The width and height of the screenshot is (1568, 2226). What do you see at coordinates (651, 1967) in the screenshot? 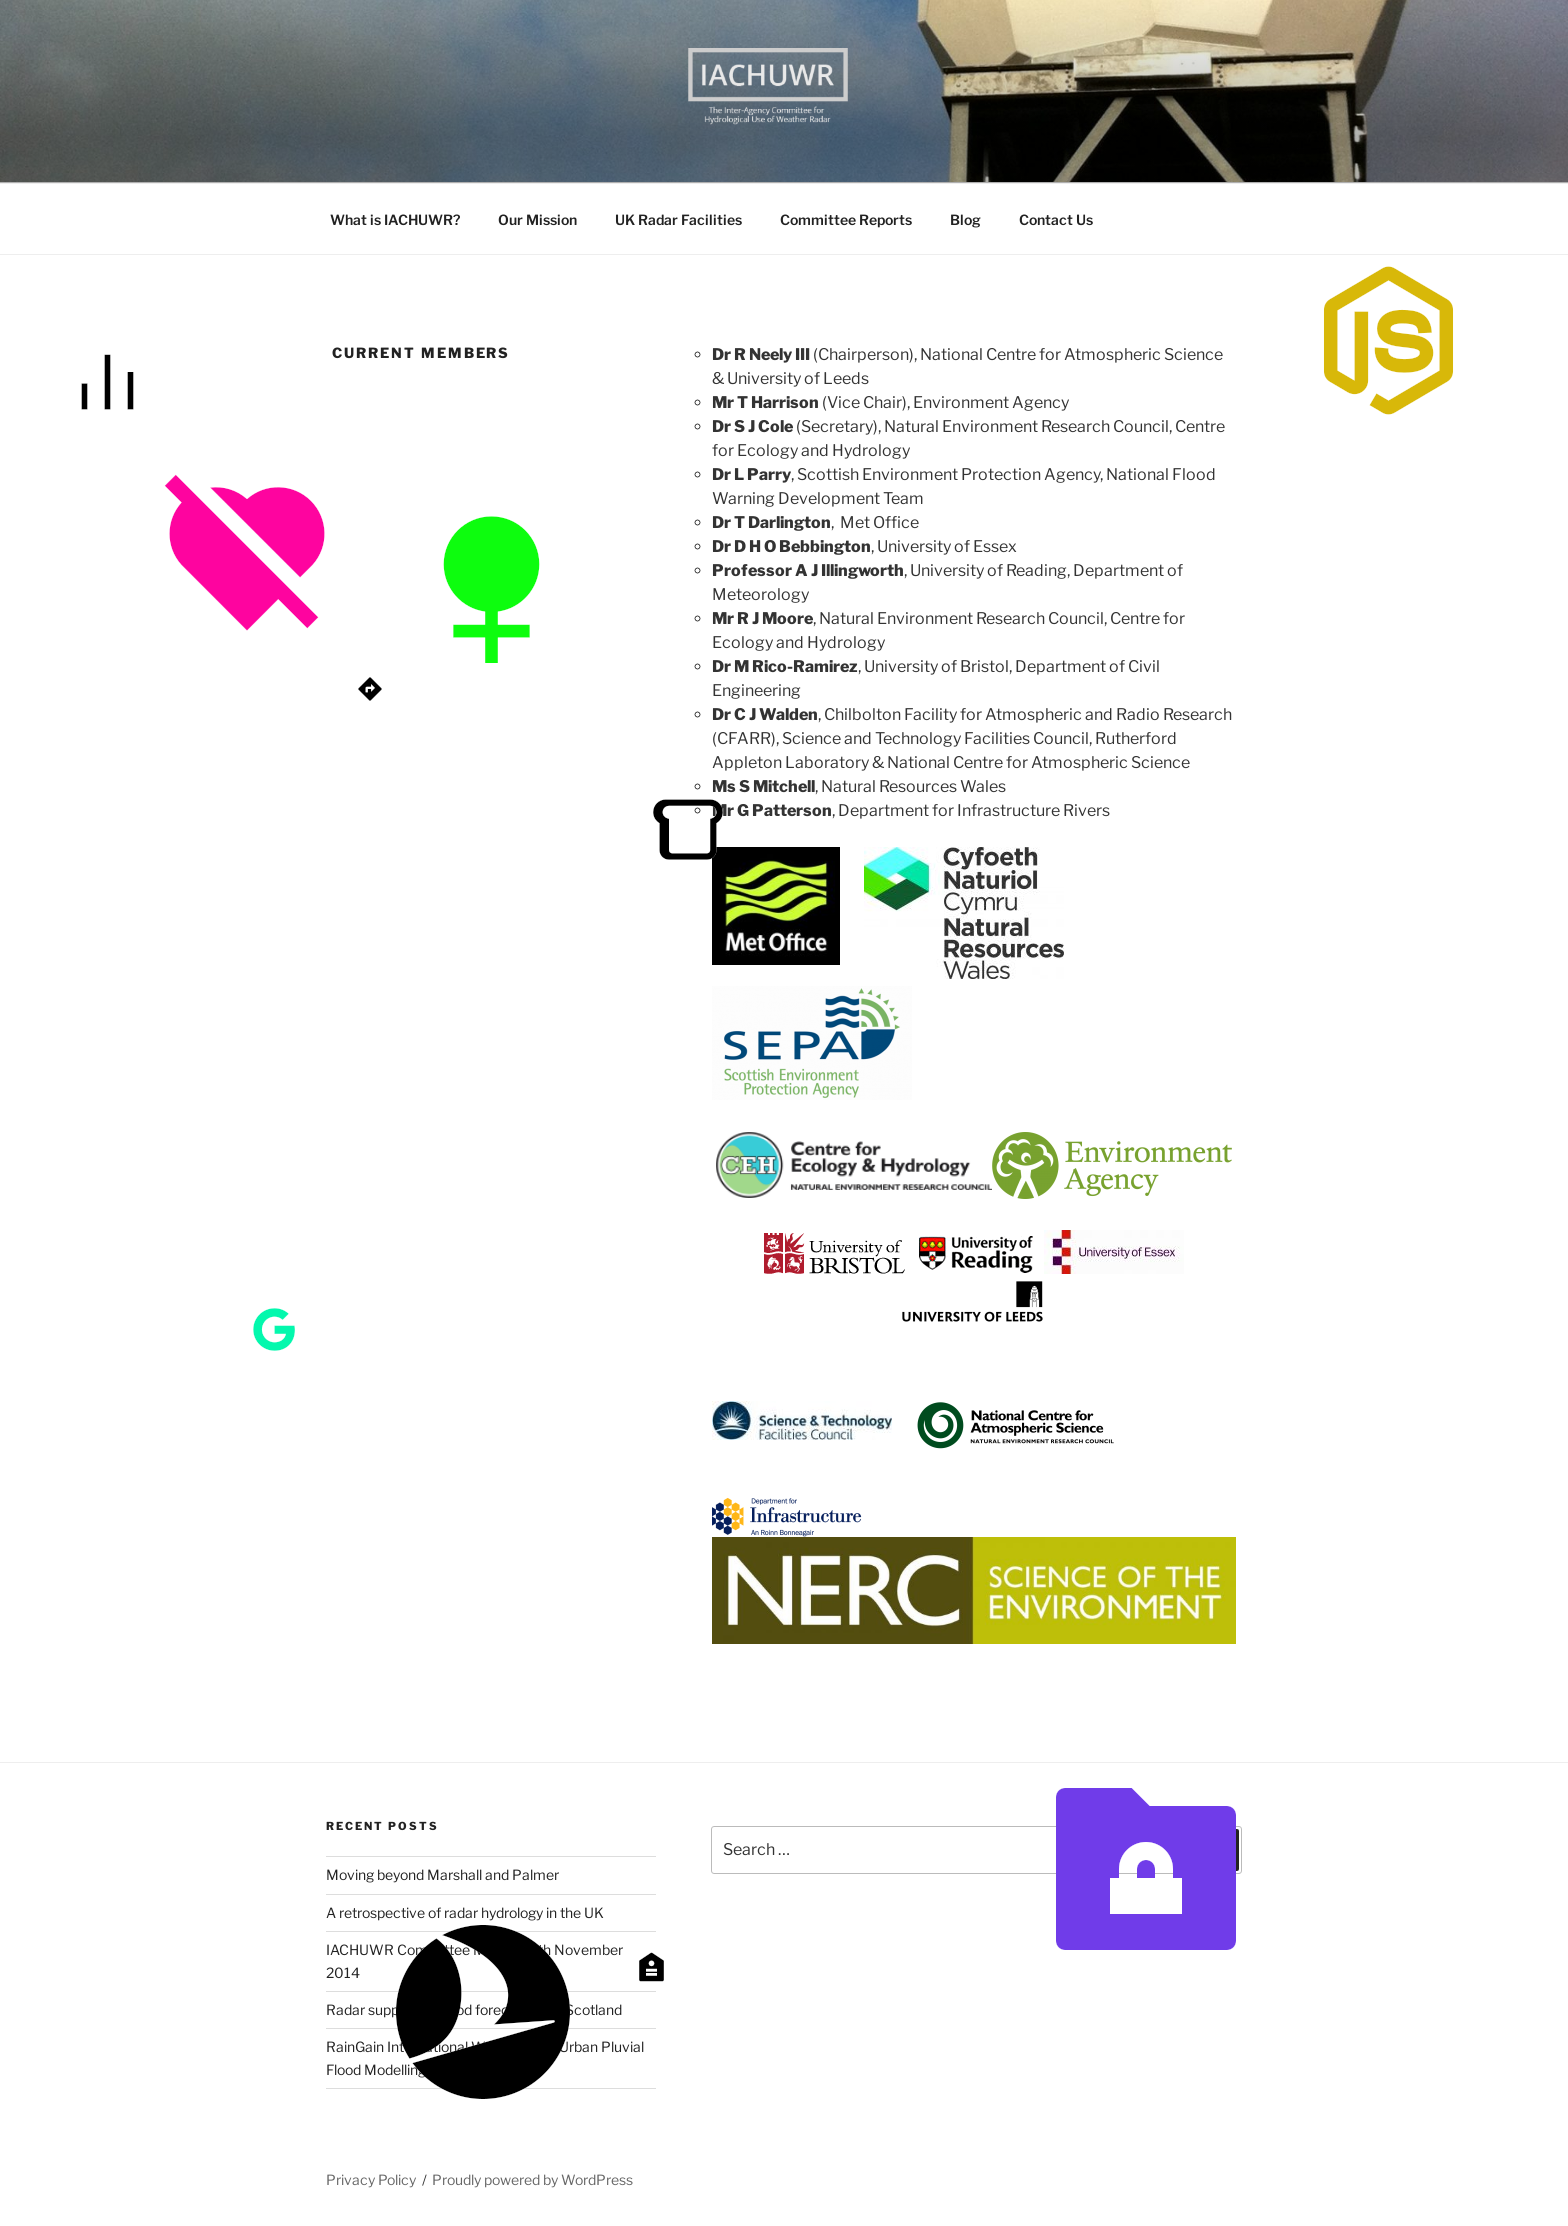
I see `view product pricing or deals` at bounding box center [651, 1967].